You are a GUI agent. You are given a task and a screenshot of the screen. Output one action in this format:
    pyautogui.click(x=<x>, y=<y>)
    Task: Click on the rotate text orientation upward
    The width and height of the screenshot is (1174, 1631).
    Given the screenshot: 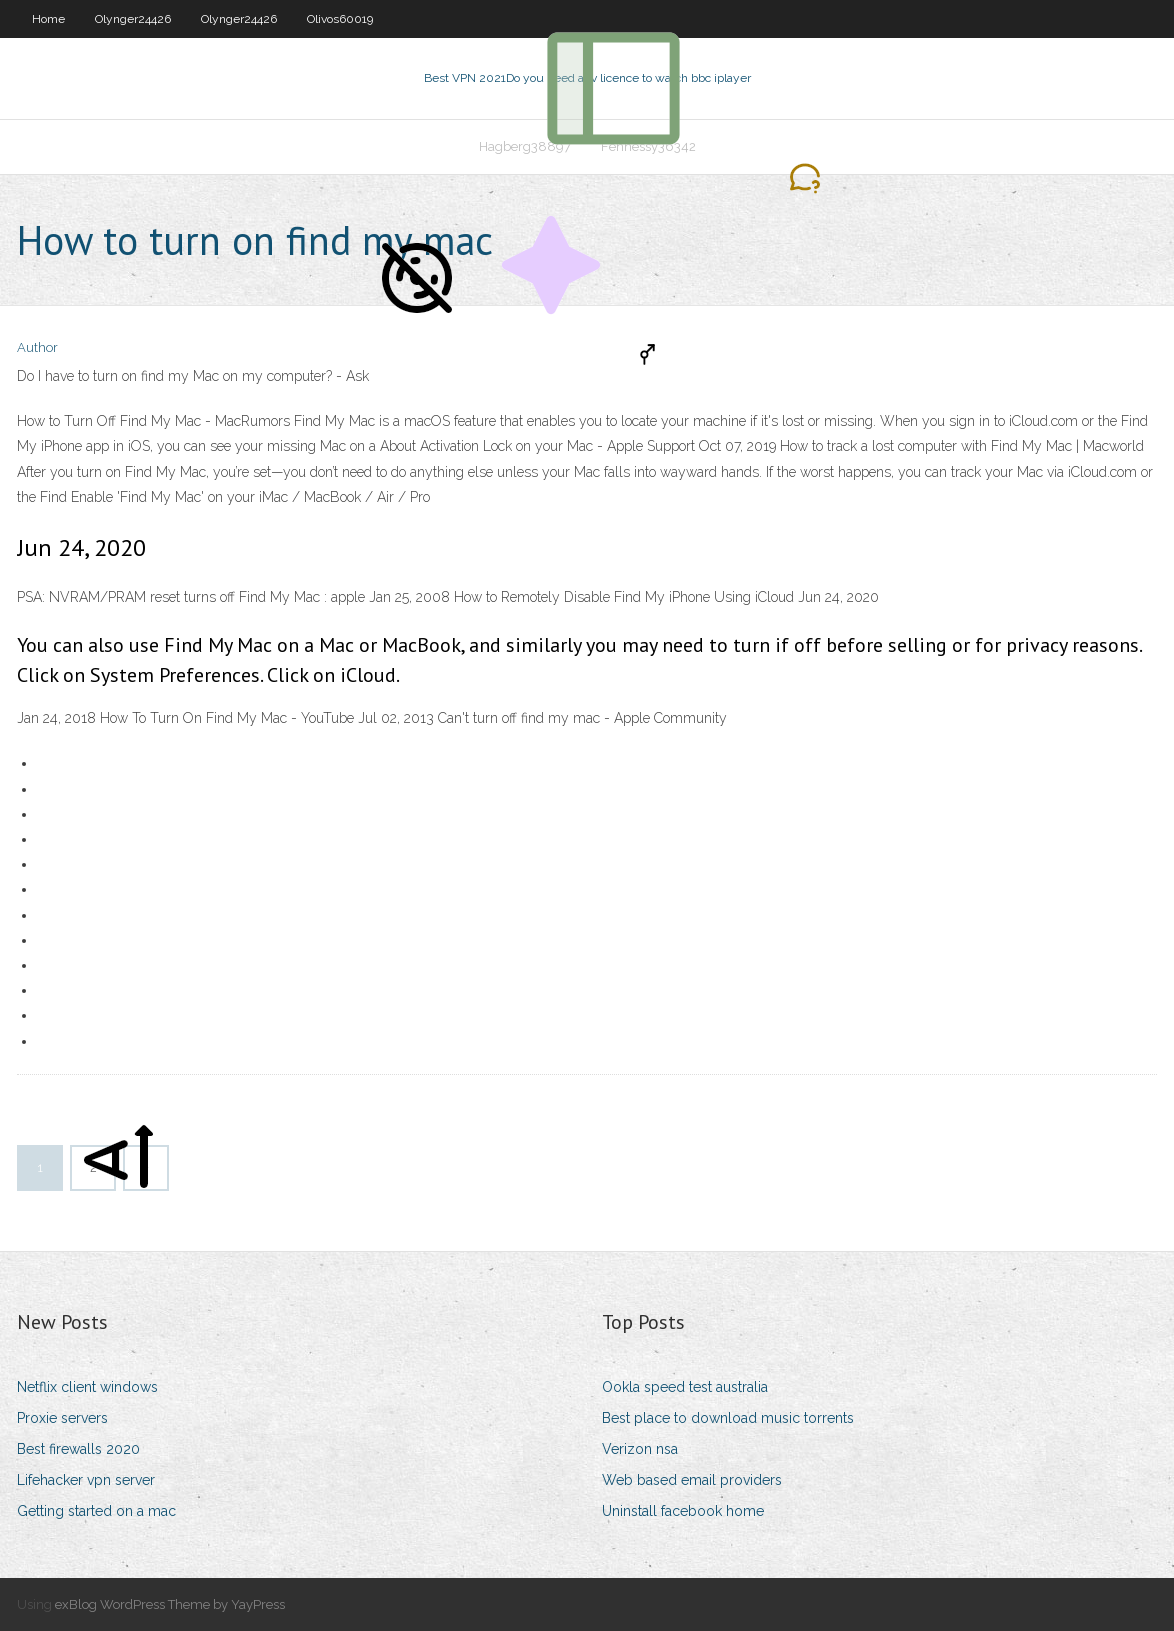 What is the action you would take?
    pyautogui.click(x=120, y=1156)
    